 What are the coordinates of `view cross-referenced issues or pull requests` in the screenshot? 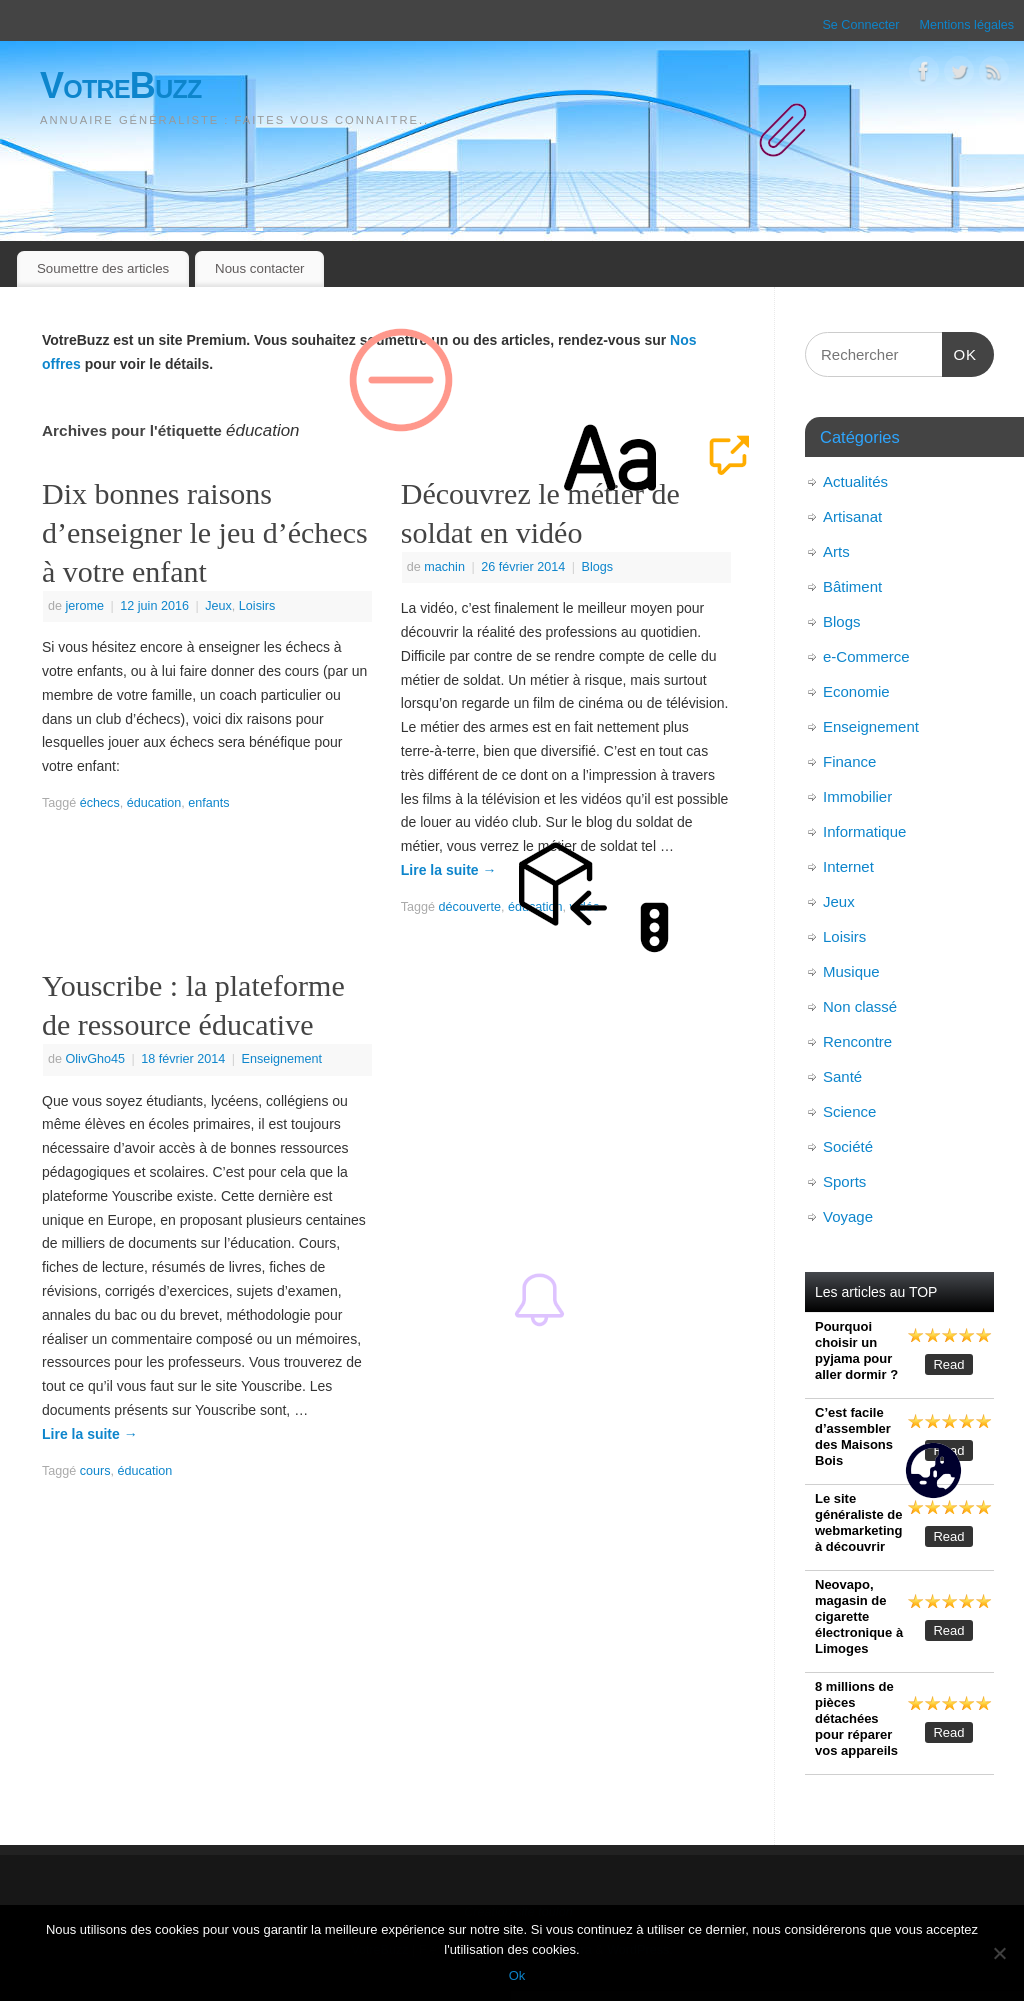 It's located at (728, 454).